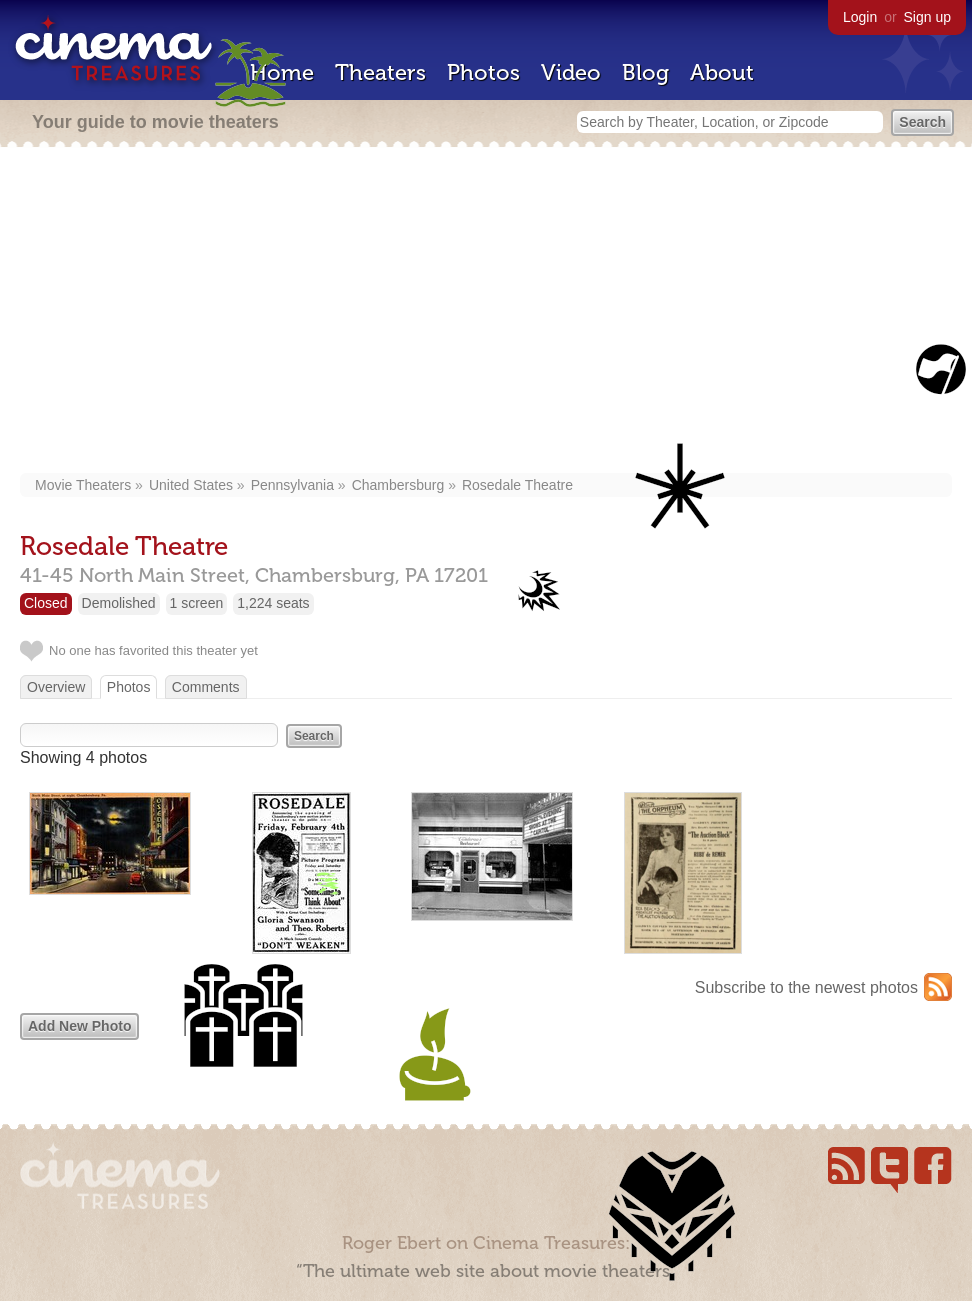 This screenshot has height=1301, width=972. I want to click on navigate to island or beach location, so click(250, 72).